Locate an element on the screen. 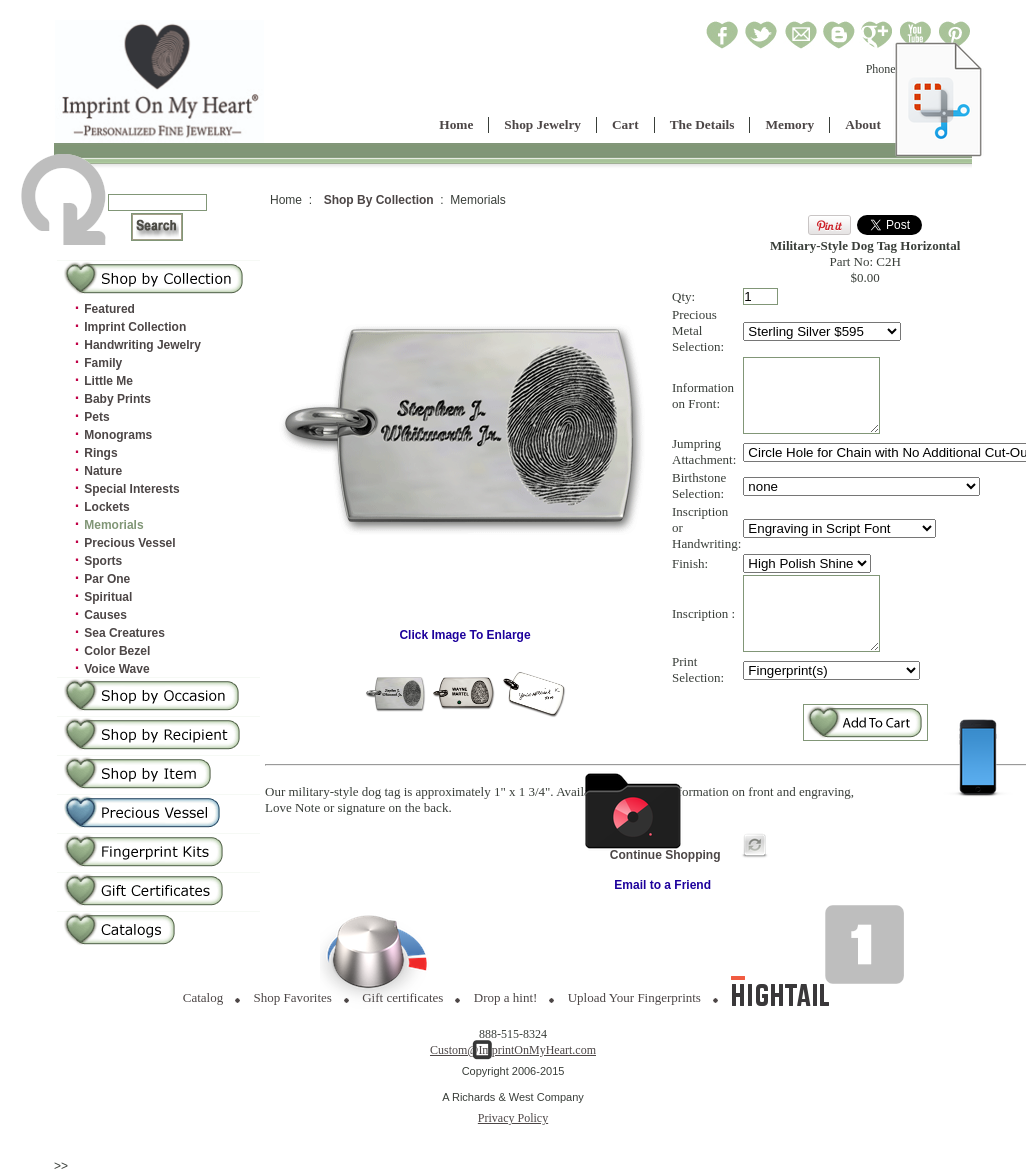 The height and width of the screenshot is (1174, 1026). indicates a connected iPhone device is located at coordinates (978, 758).